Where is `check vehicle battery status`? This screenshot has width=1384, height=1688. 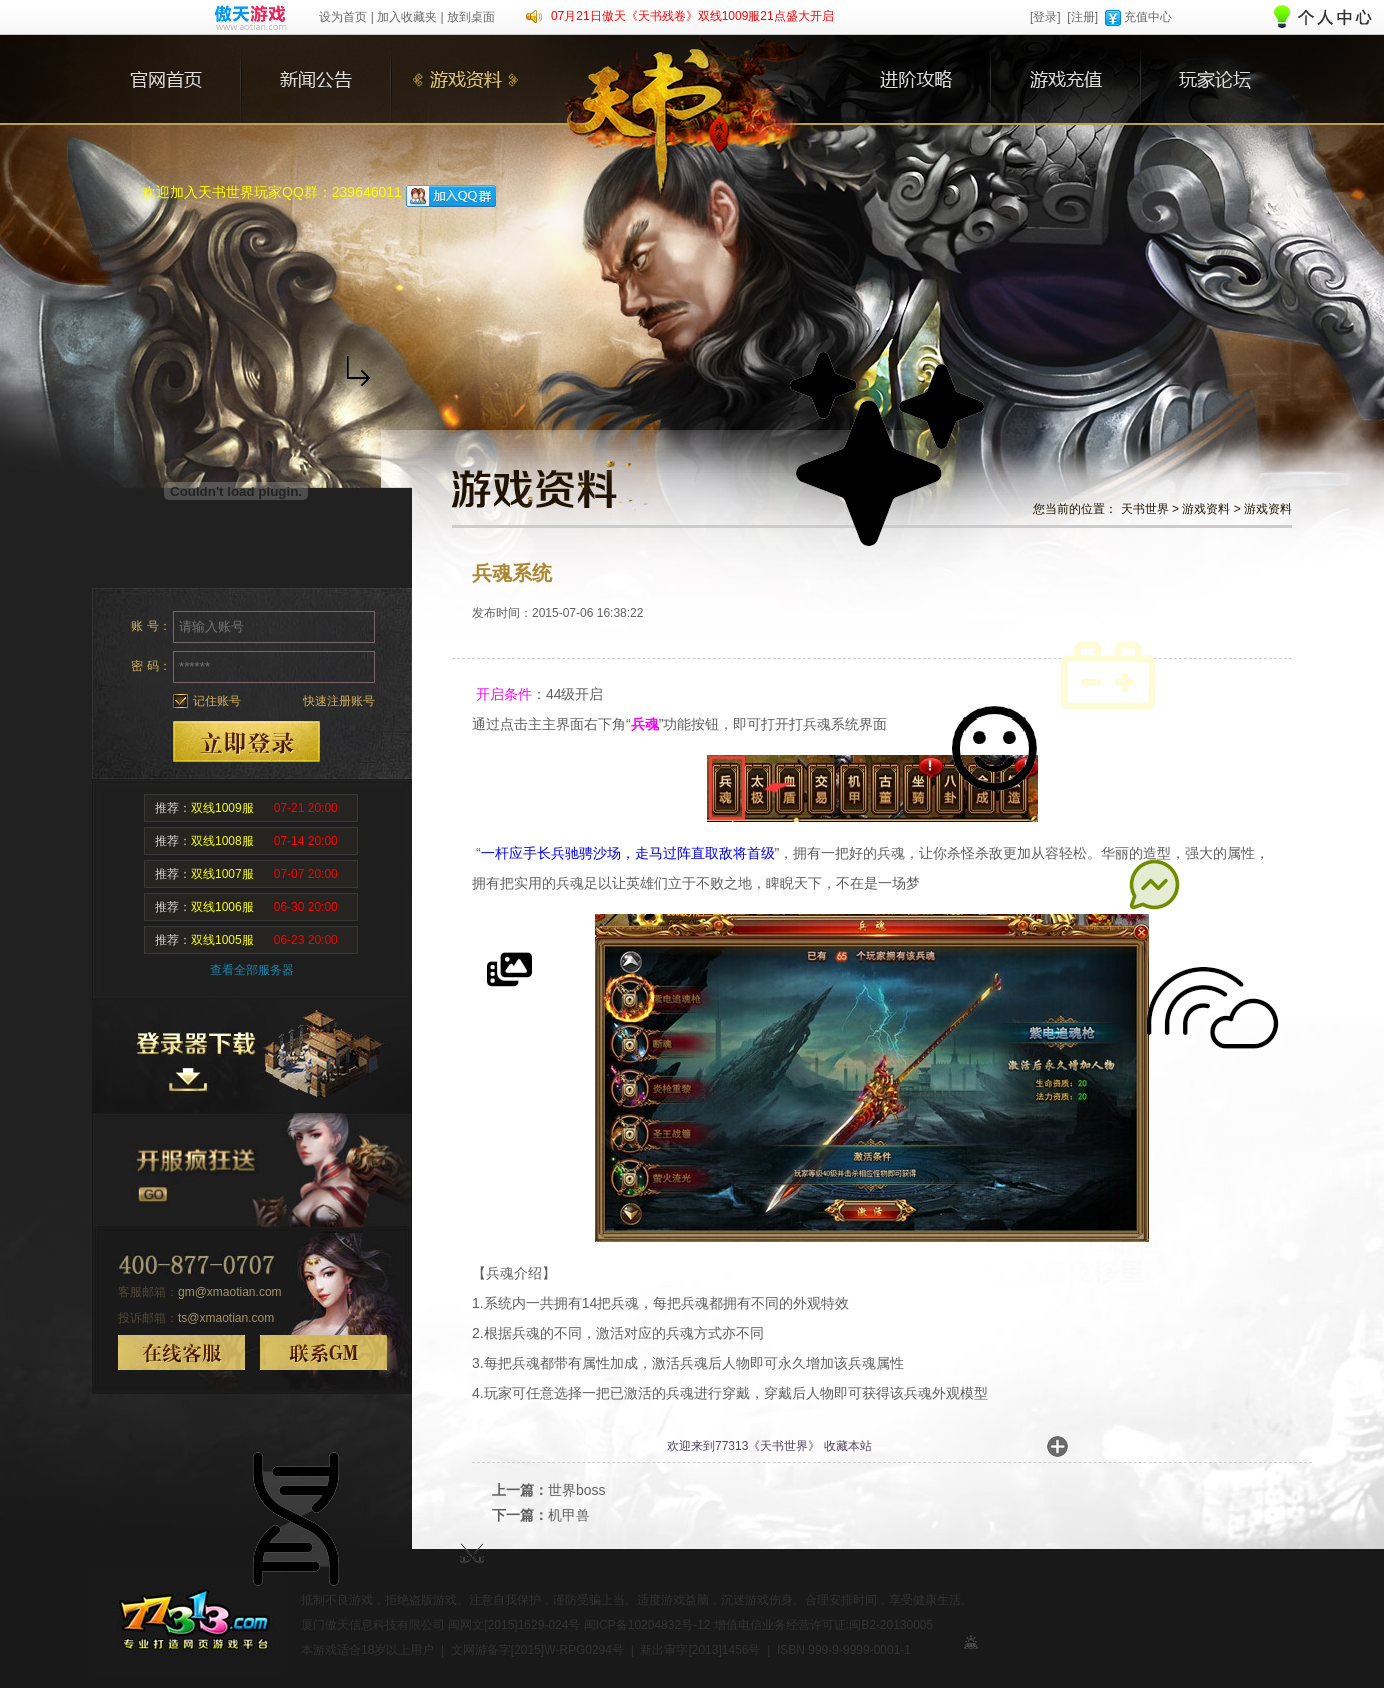 check vehicle battery status is located at coordinates (1108, 679).